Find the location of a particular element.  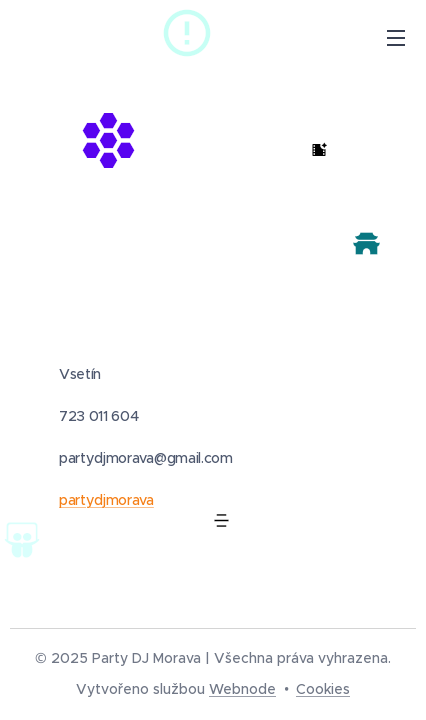

access AI-powered video editing tools is located at coordinates (319, 150).